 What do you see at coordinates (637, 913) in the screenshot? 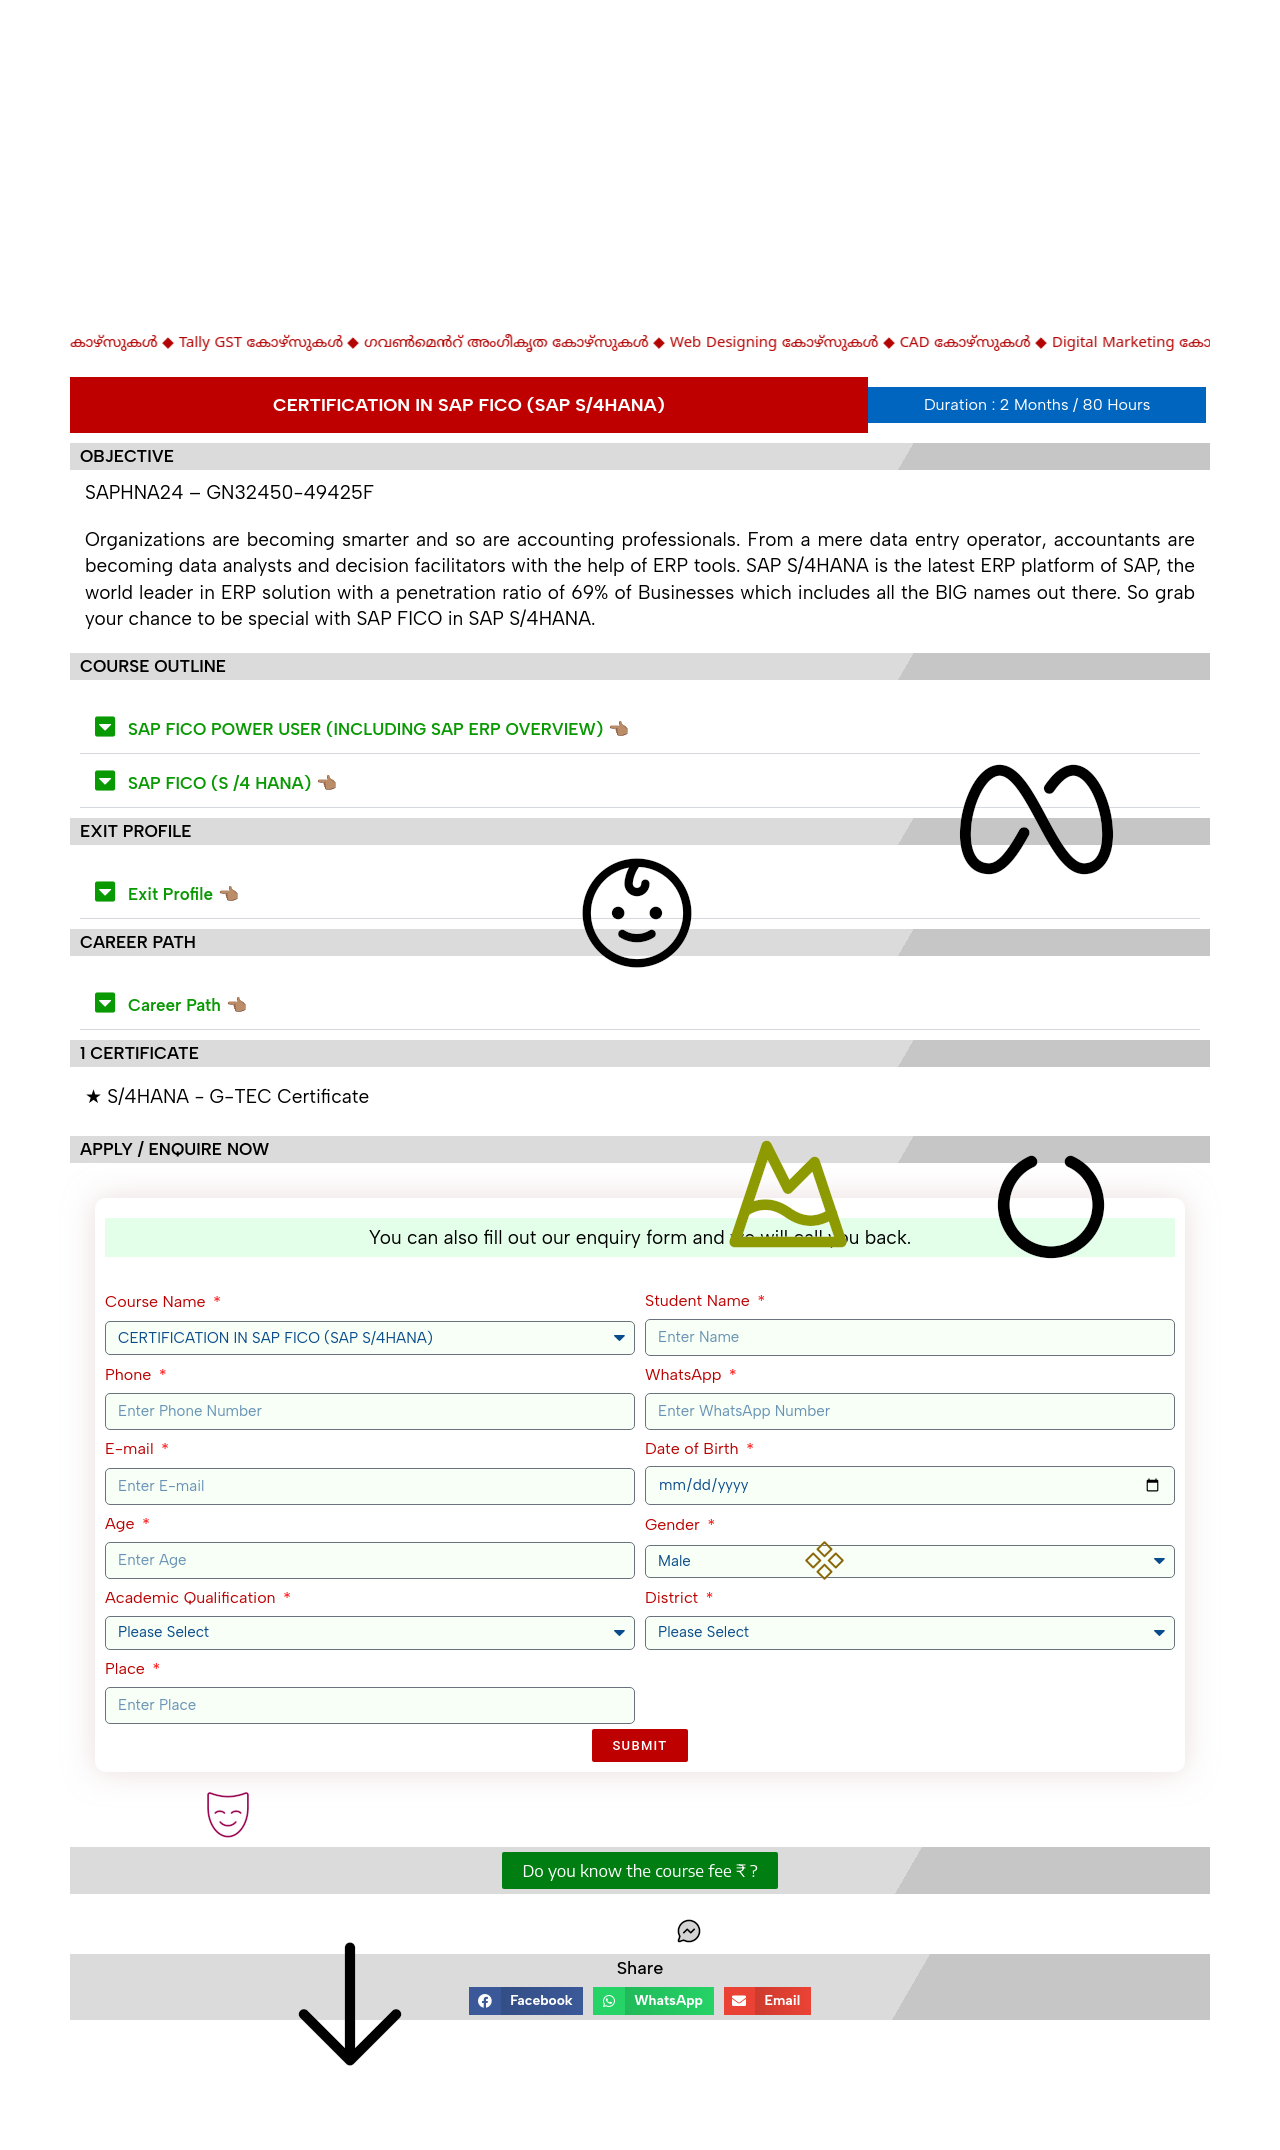
I see `access baby or child-related settings` at bounding box center [637, 913].